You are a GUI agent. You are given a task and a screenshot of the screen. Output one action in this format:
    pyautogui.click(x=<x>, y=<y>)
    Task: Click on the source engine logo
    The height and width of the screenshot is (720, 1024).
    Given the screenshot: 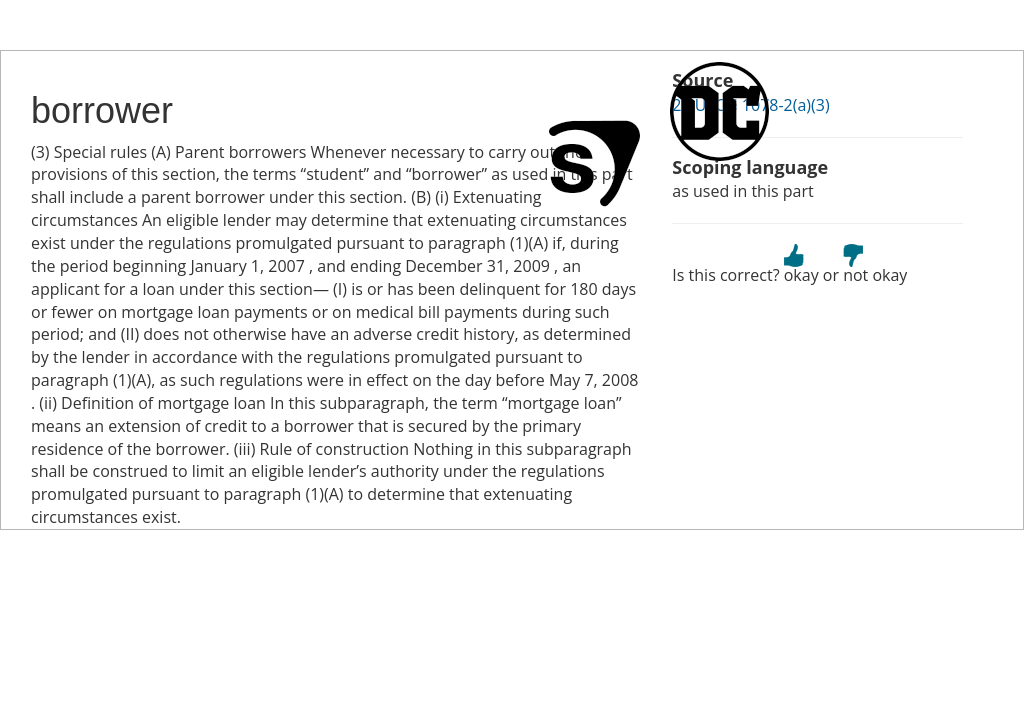 What is the action you would take?
    pyautogui.click(x=594, y=163)
    